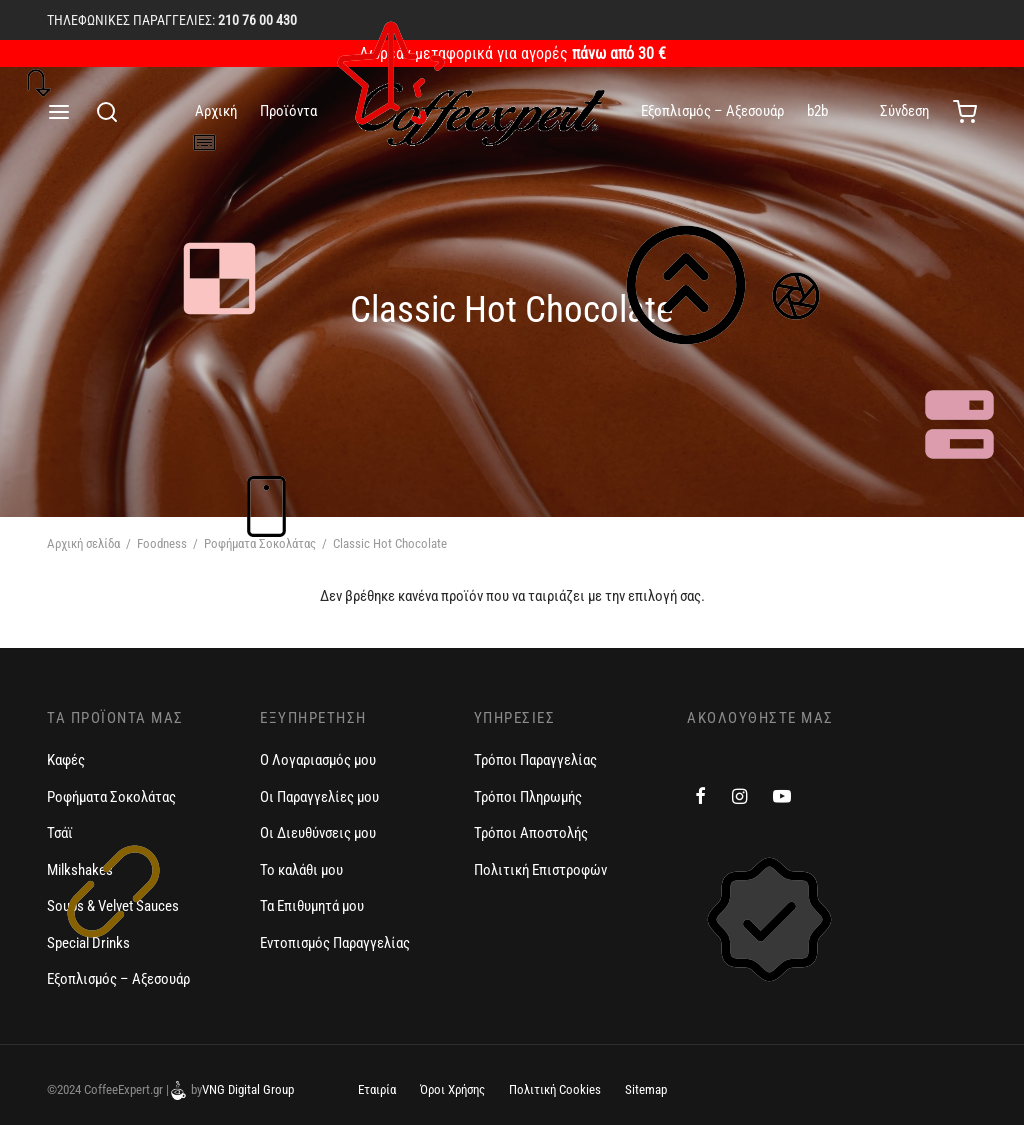 The height and width of the screenshot is (1125, 1024). What do you see at coordinates (266, 506) in the screenshot?
I see `access device camera through mobile` at bounding box center [266, 506].